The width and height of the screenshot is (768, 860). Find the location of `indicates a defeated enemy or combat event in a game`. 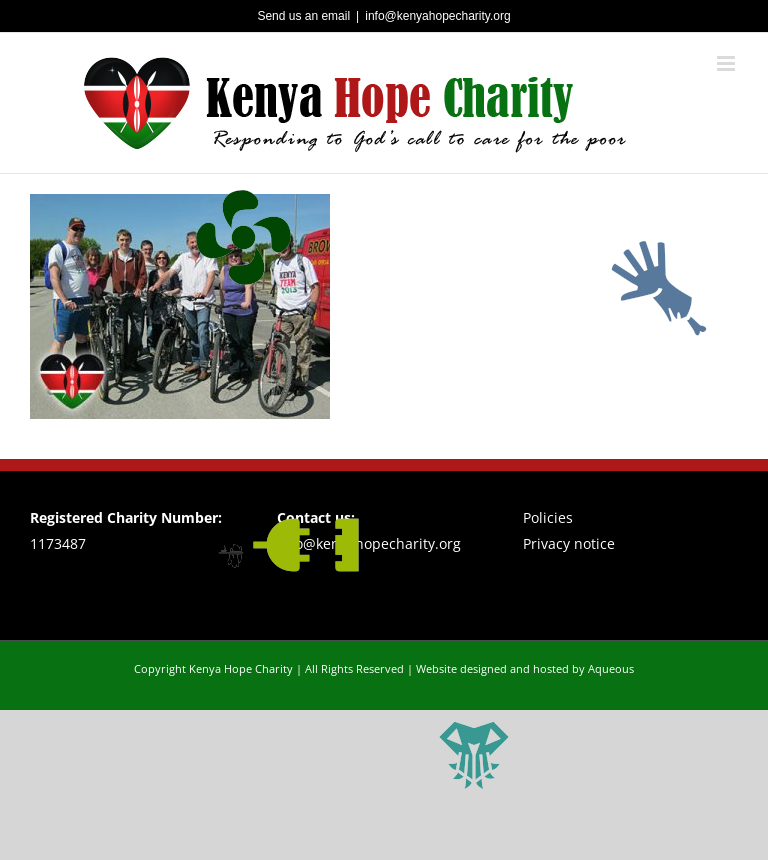

indicates a defeated enemy or combat event in a game is located at coordinates (658, 288).